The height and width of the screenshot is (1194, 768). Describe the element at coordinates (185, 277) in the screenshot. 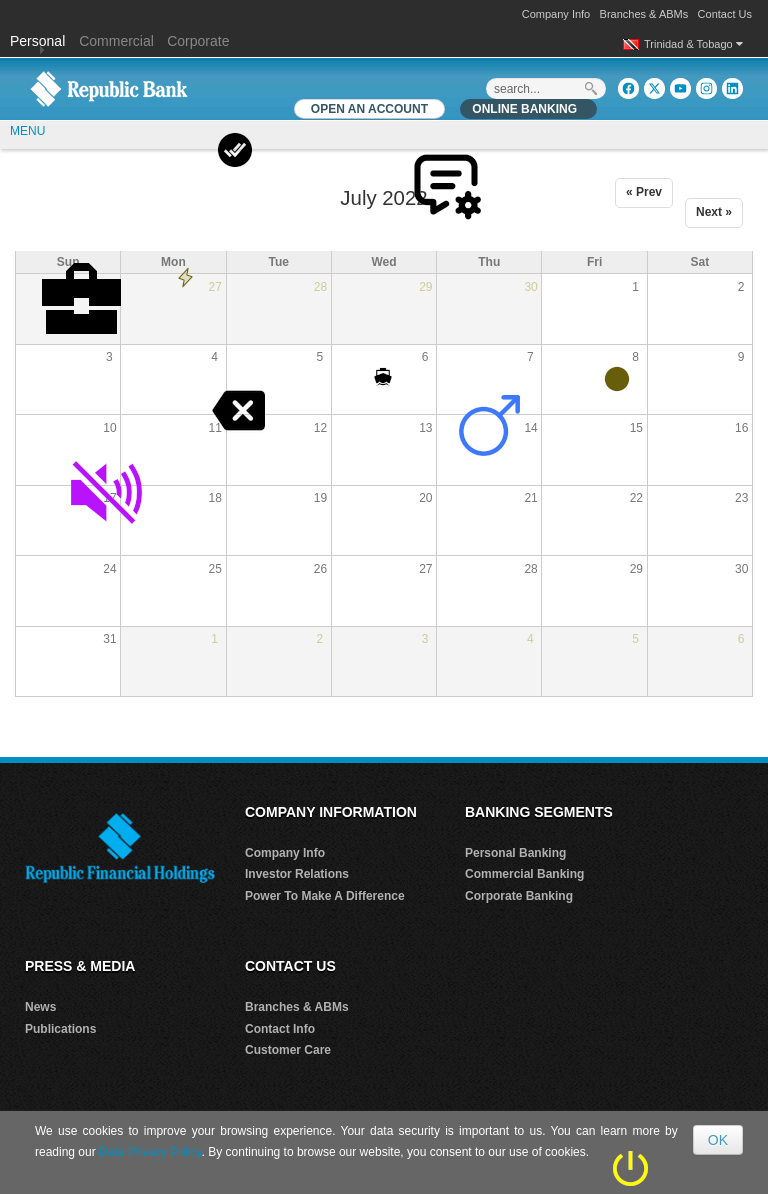

I see `quick actions or shortcuts` at that location.